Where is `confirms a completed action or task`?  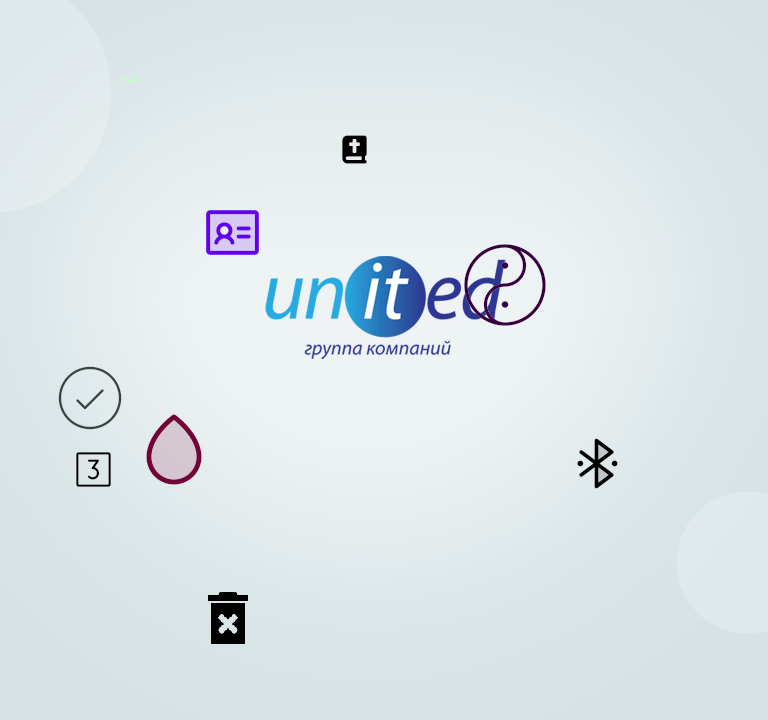 confirms a completed action or task is located at coordinates (90, 398).